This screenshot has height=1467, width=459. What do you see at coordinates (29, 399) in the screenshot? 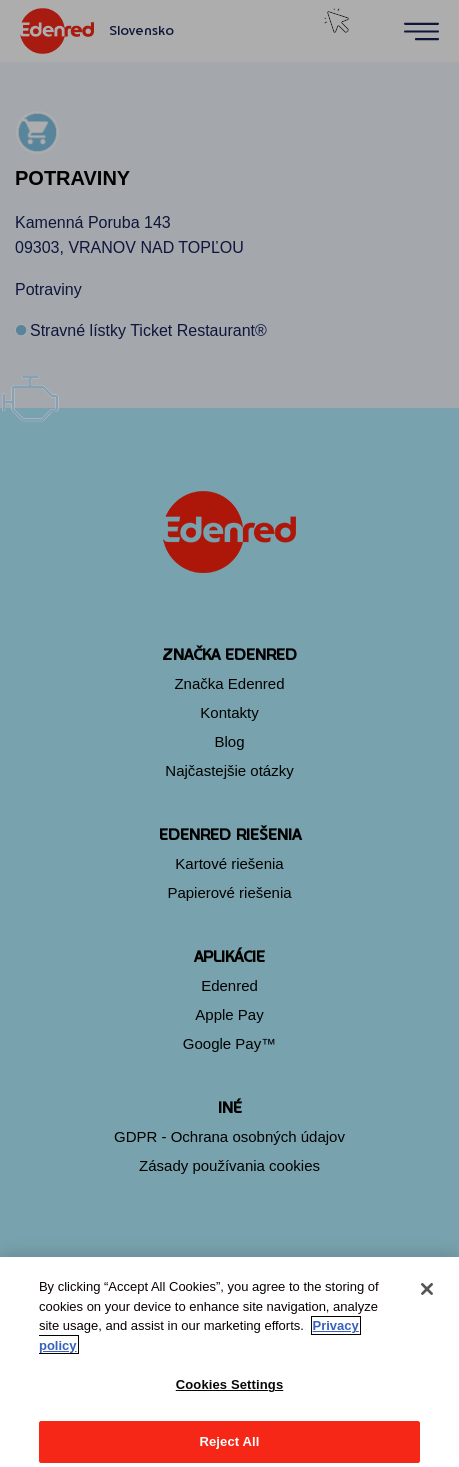
I see `view engine or vehicle diagnostics` at bounding box center [29, 399].